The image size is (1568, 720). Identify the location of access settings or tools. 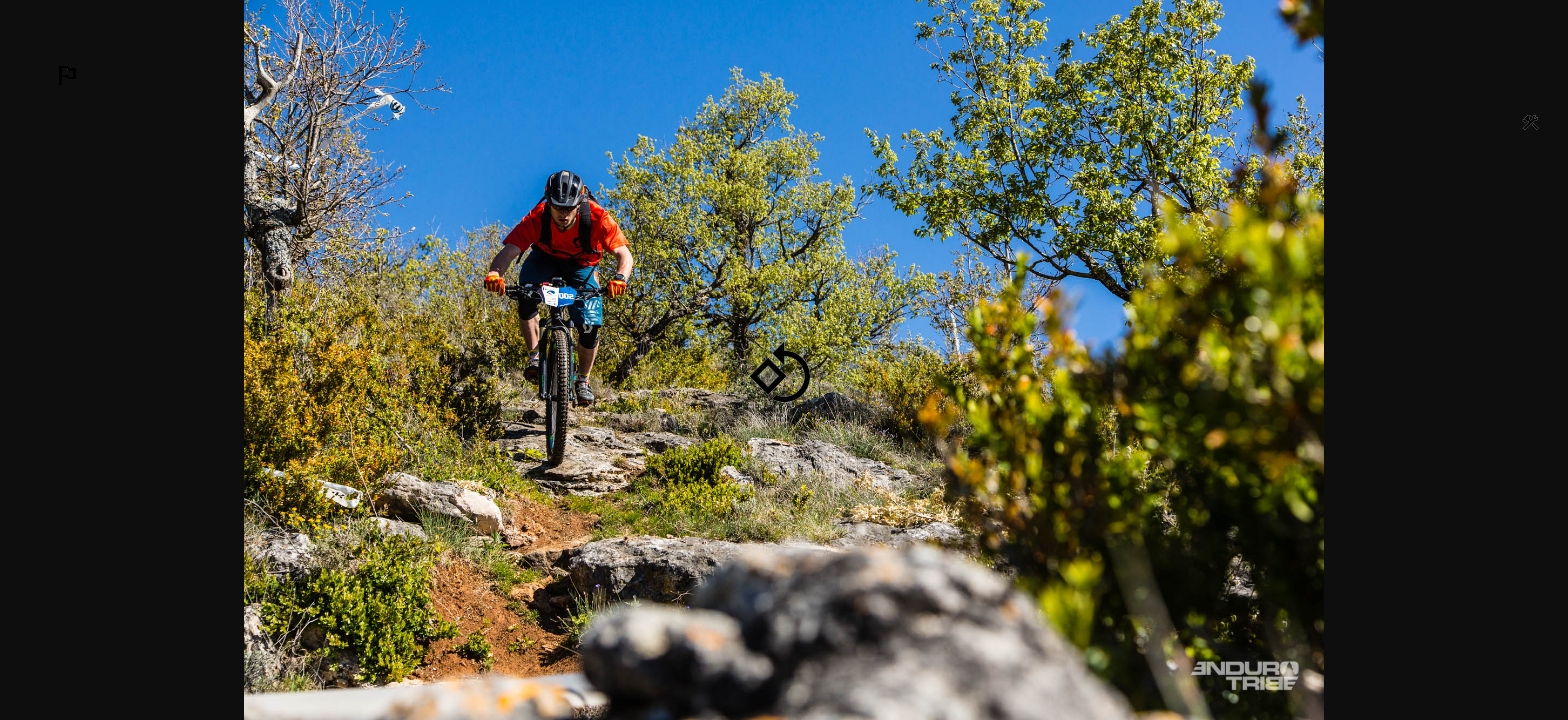
(1530, 122).